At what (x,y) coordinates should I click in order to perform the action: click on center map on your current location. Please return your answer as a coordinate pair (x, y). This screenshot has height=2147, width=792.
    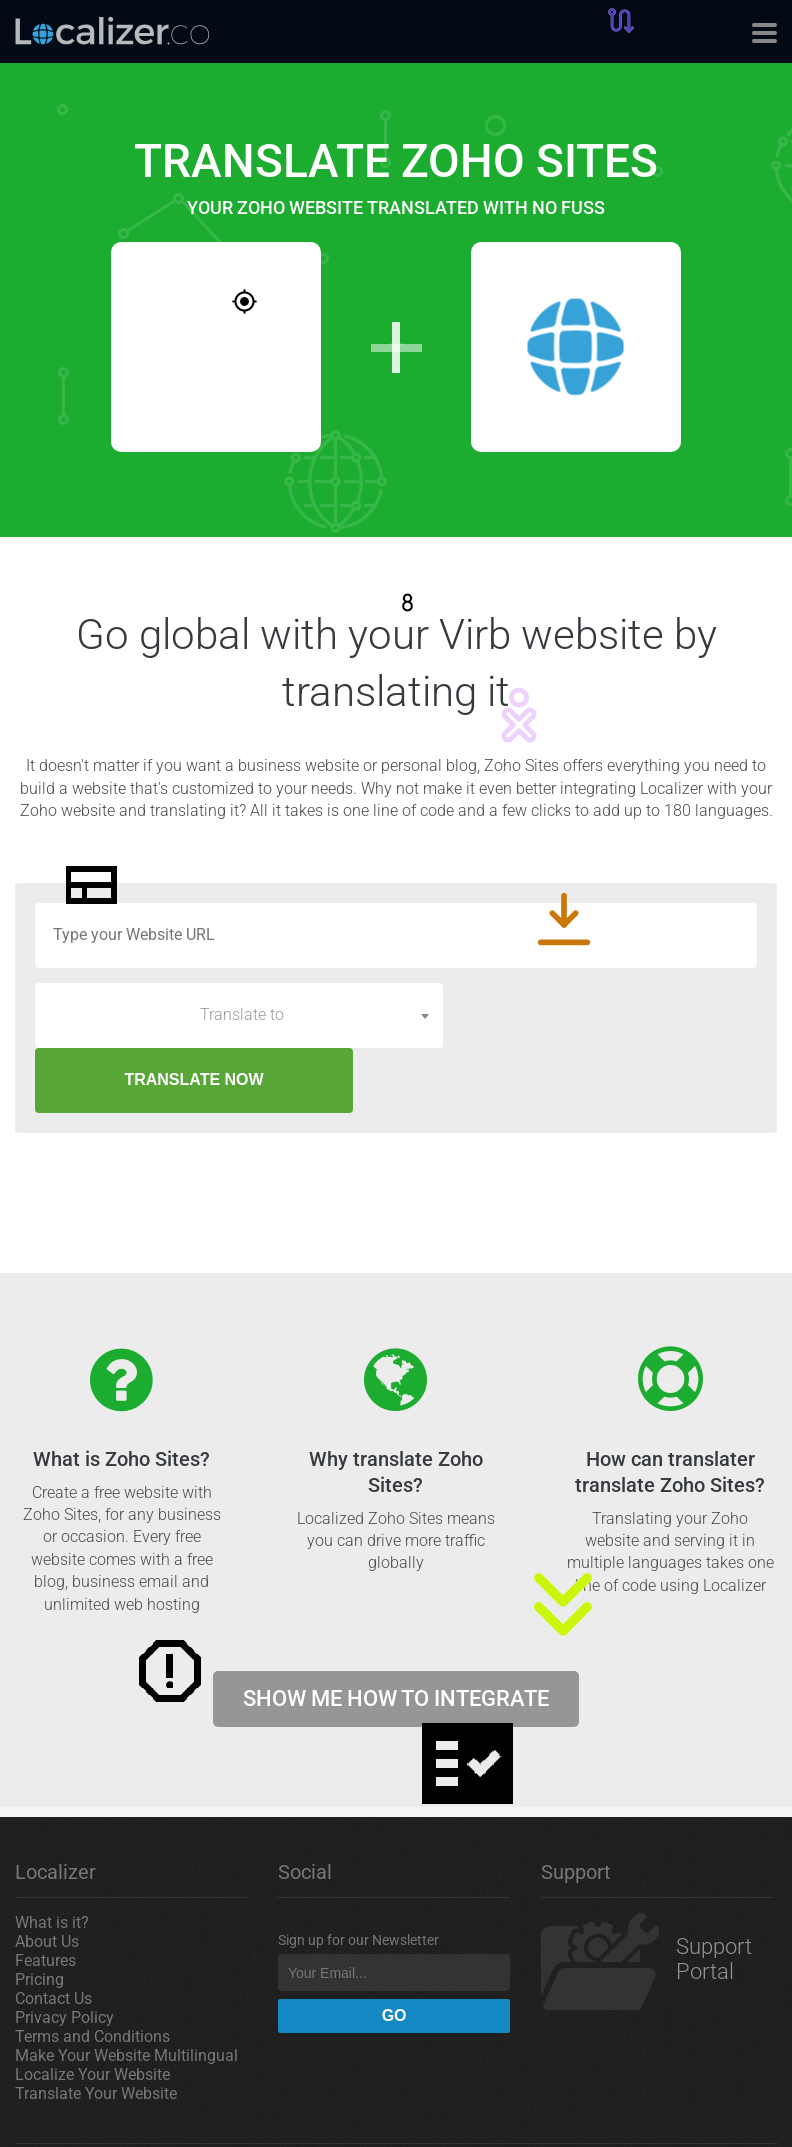
    Looking at the image, I should click on (244, 301).